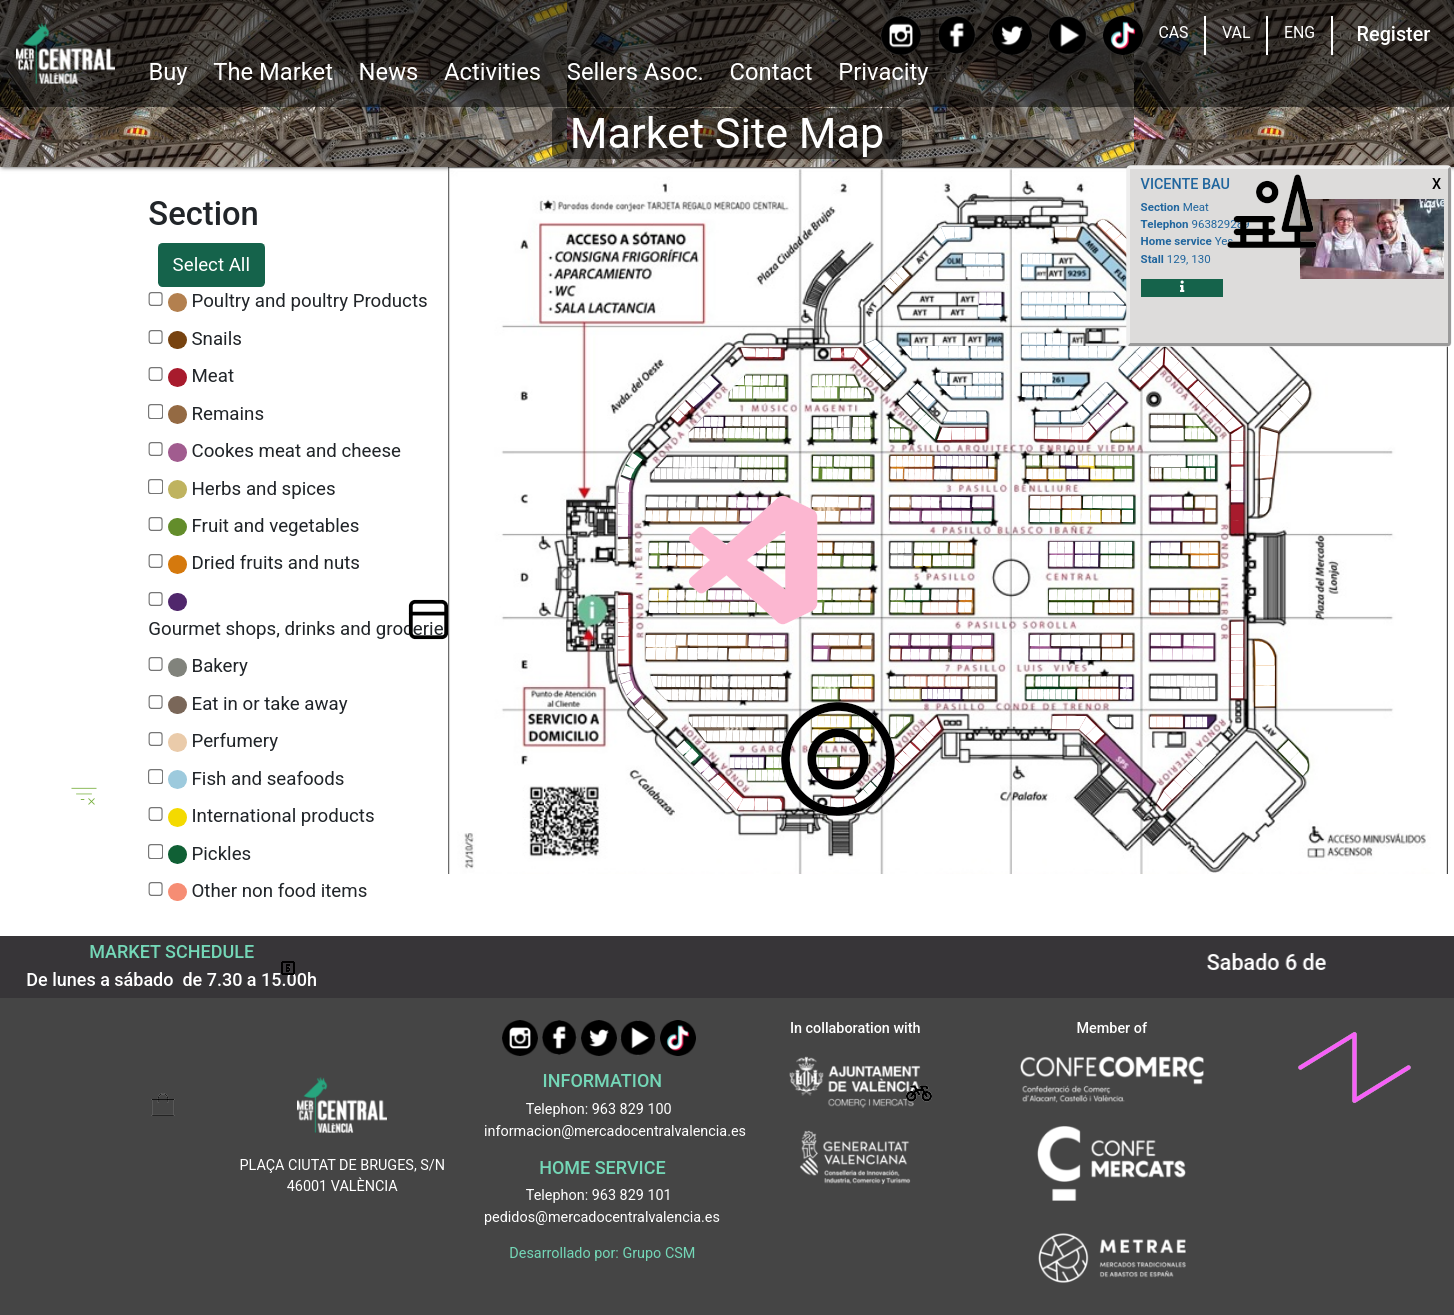  Describe the element at coordinates (758, 565) in the screenshot. I see `open Visual Studio Code` at that location.